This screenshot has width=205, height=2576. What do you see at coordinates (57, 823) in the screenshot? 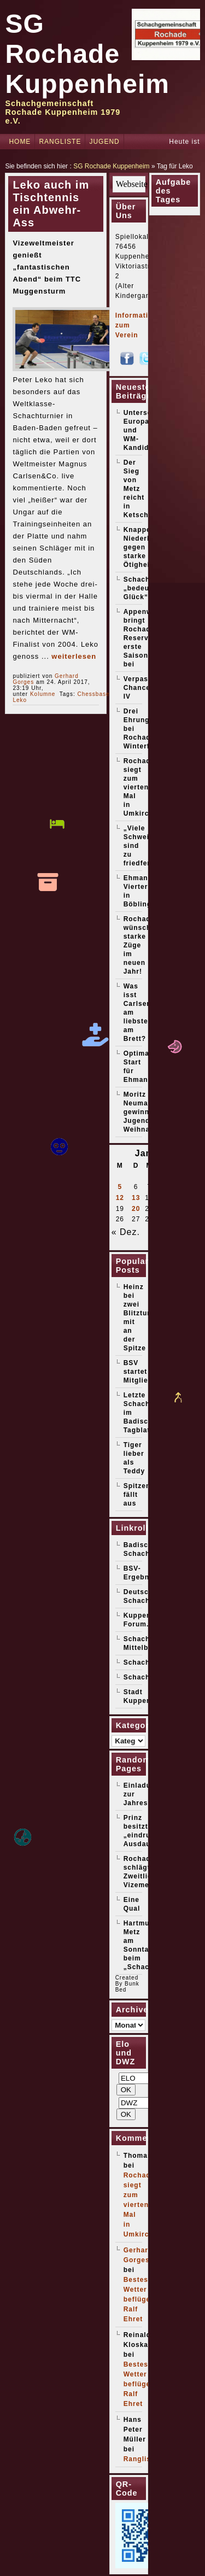
I see `book a hotel or accommodation` at bounding box center [57, 823].